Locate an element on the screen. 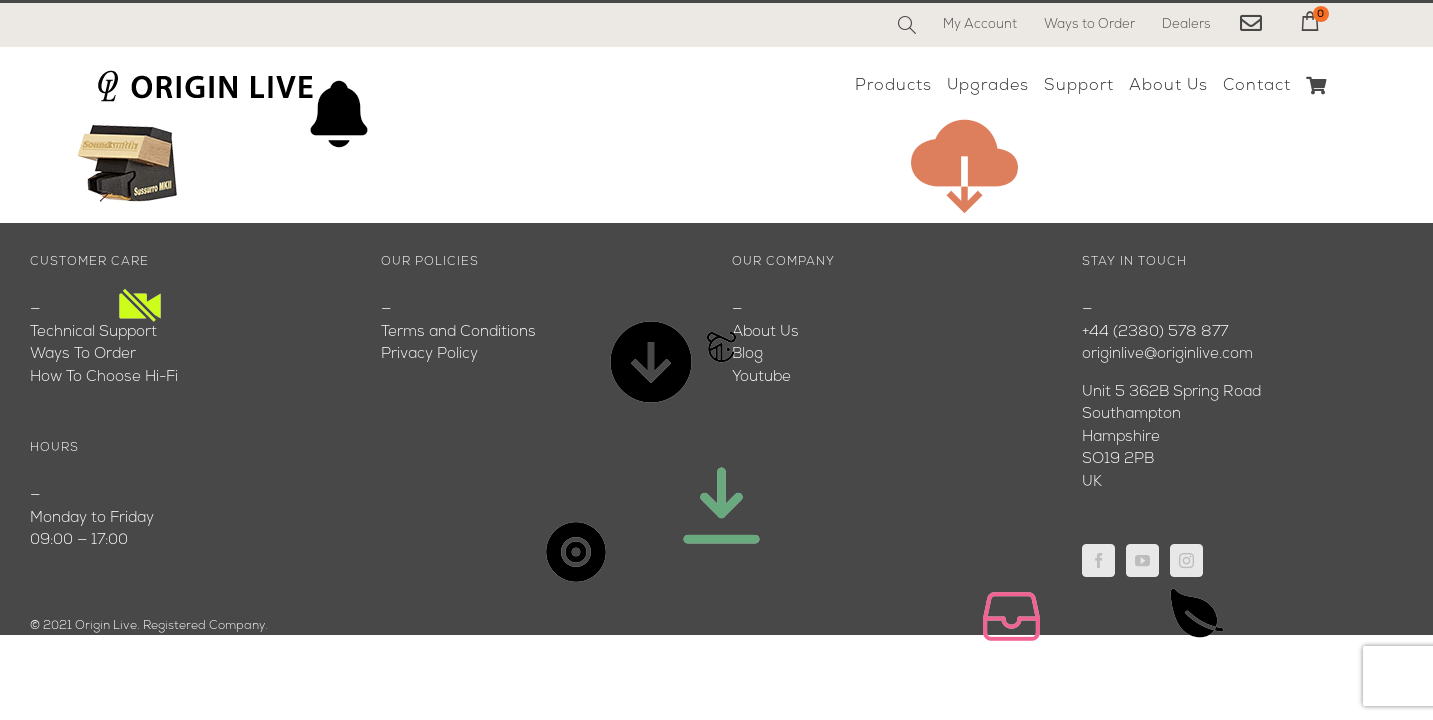  open The New York Times app is located at coordinates (721, 346).